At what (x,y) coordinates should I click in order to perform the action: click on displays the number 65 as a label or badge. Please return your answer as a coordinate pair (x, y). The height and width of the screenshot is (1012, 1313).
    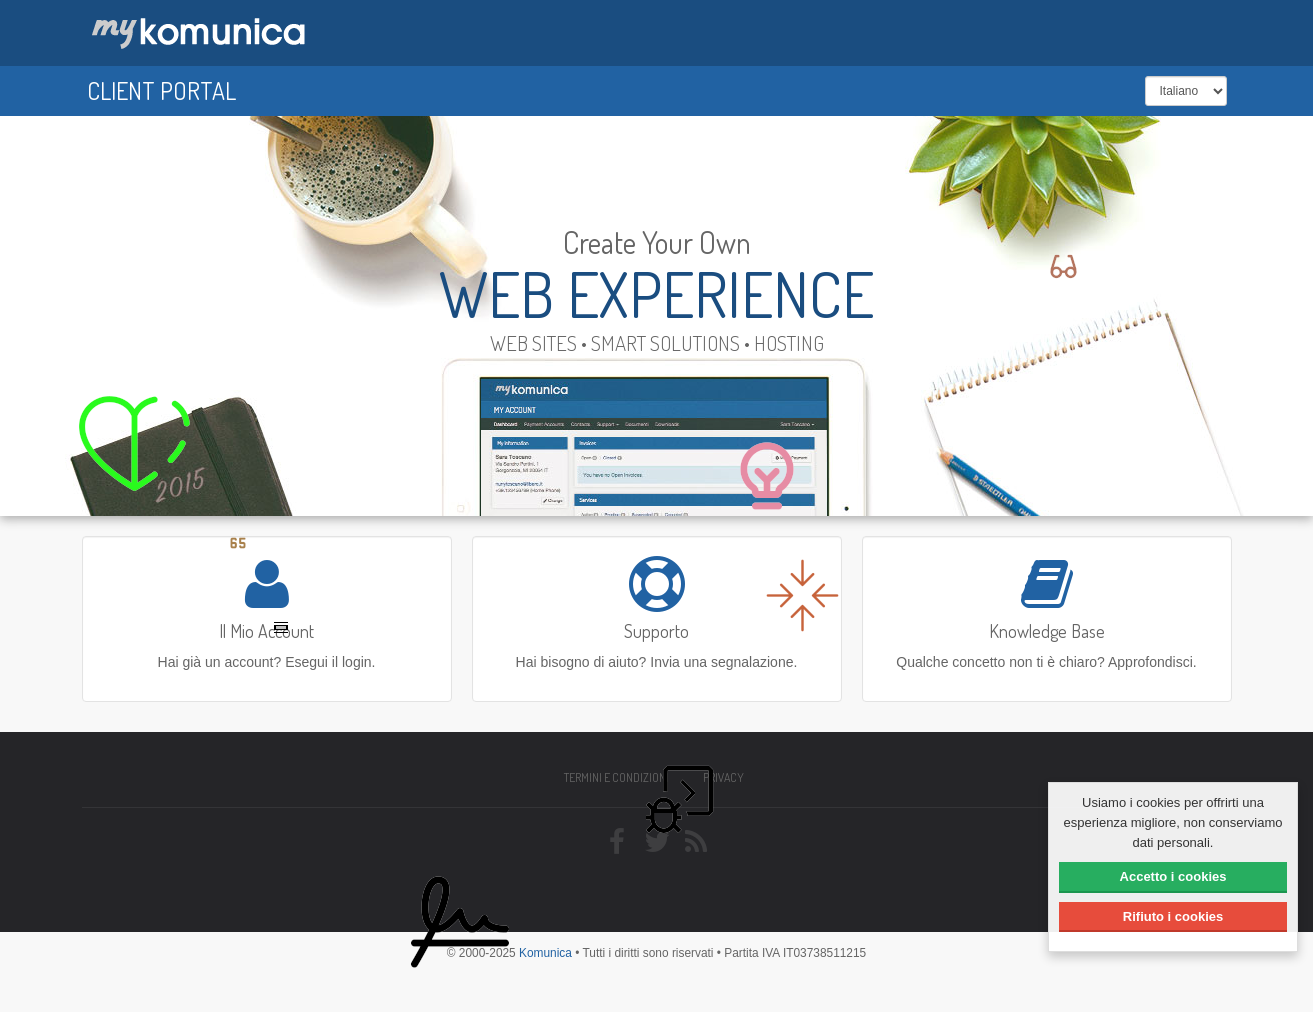
    Looking at the image, I should click on (238, 543).